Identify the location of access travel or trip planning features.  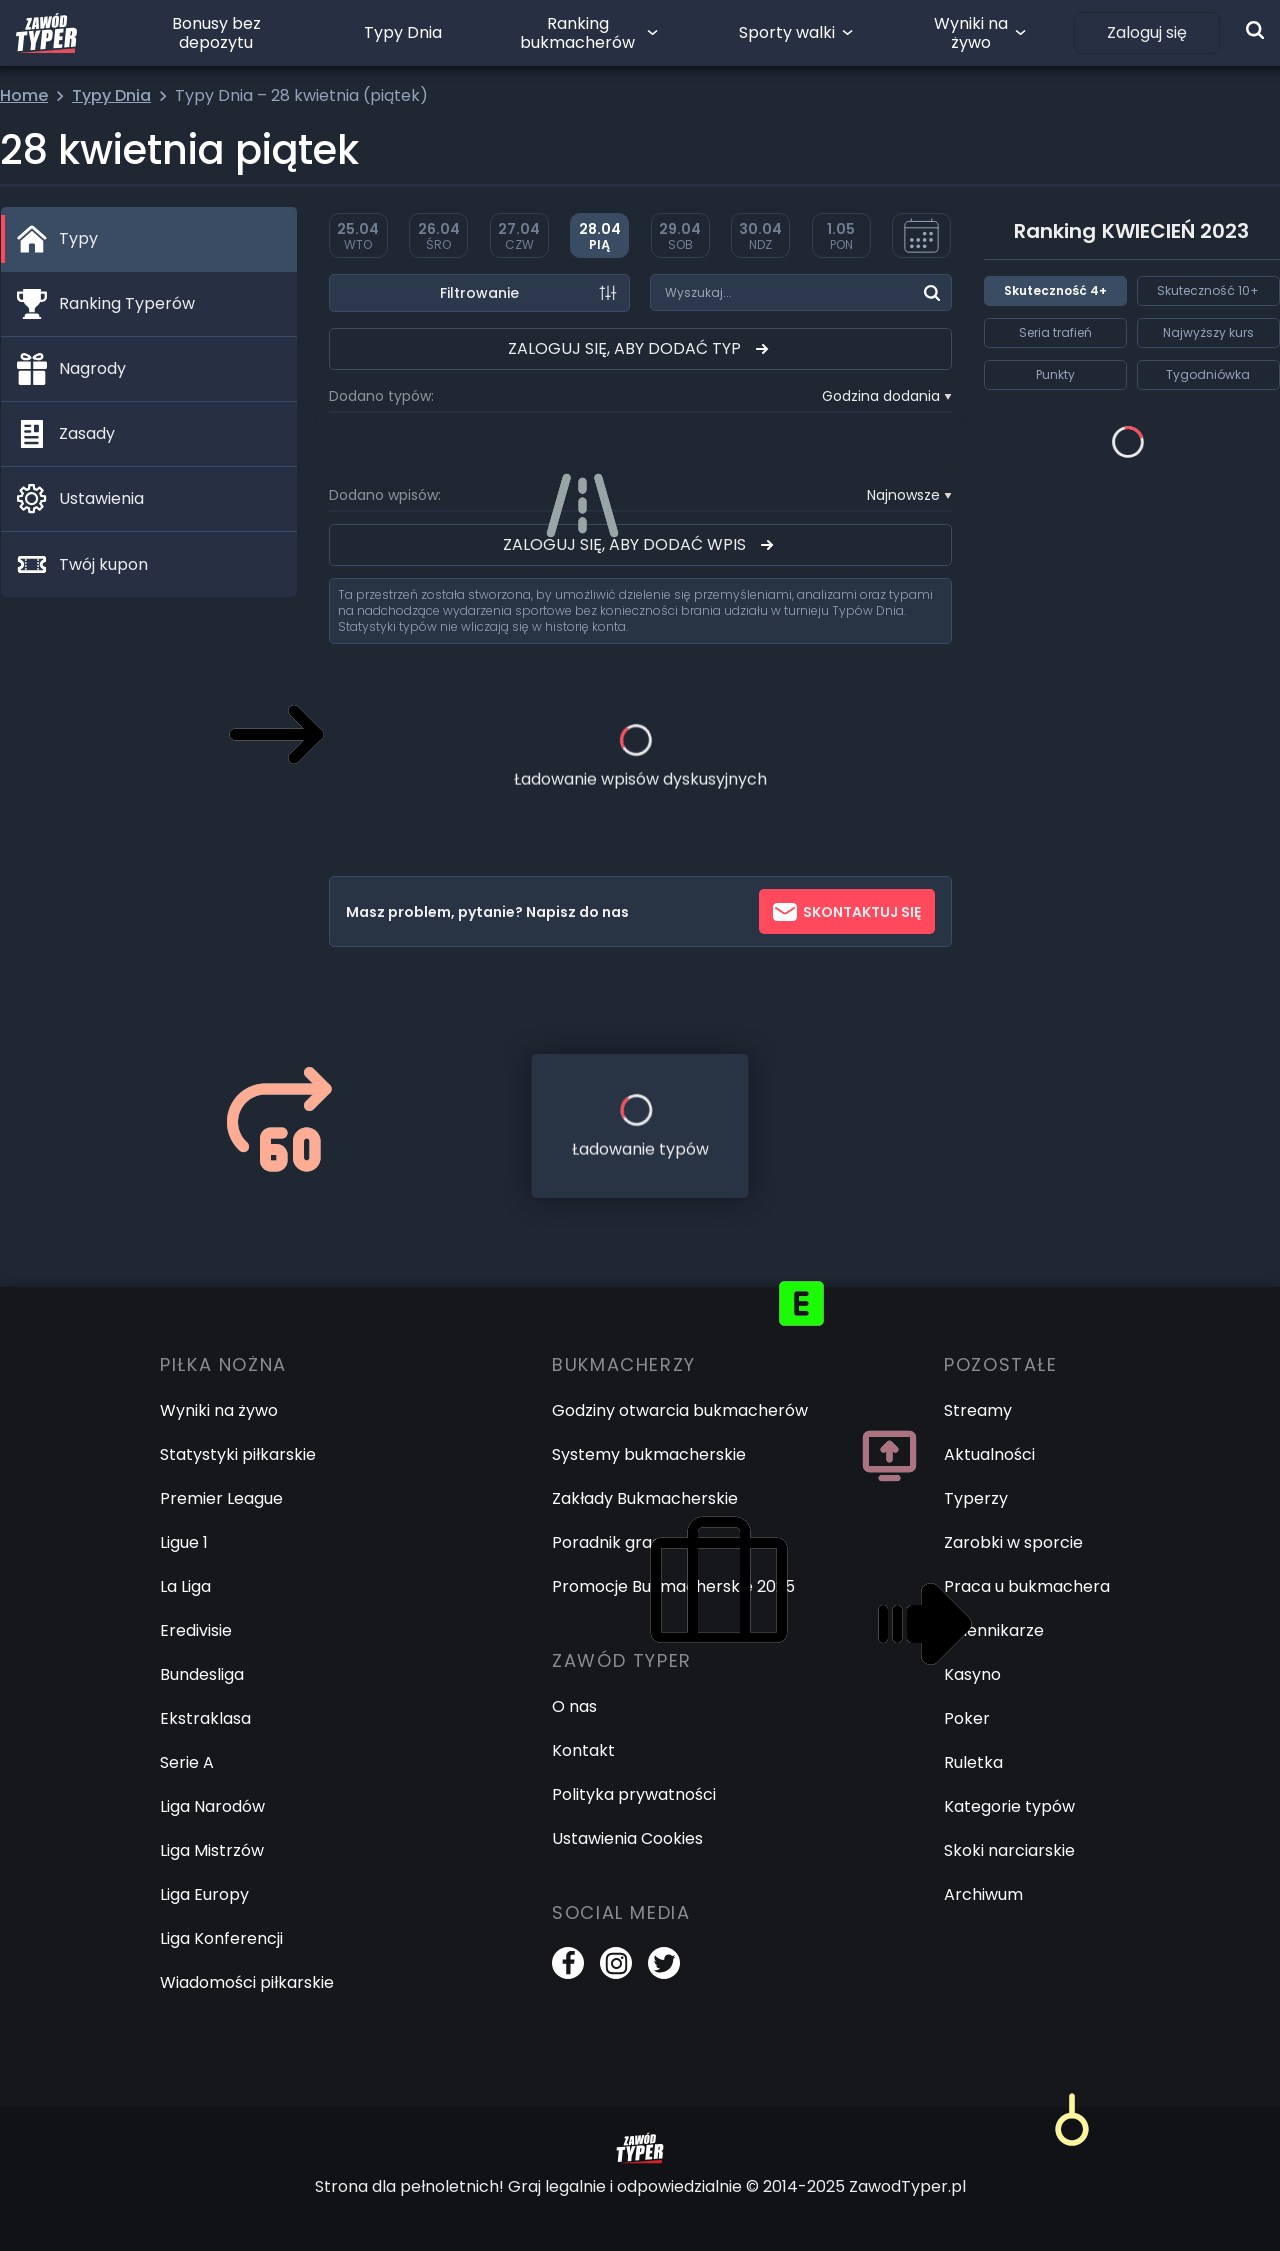
(719, 1585).